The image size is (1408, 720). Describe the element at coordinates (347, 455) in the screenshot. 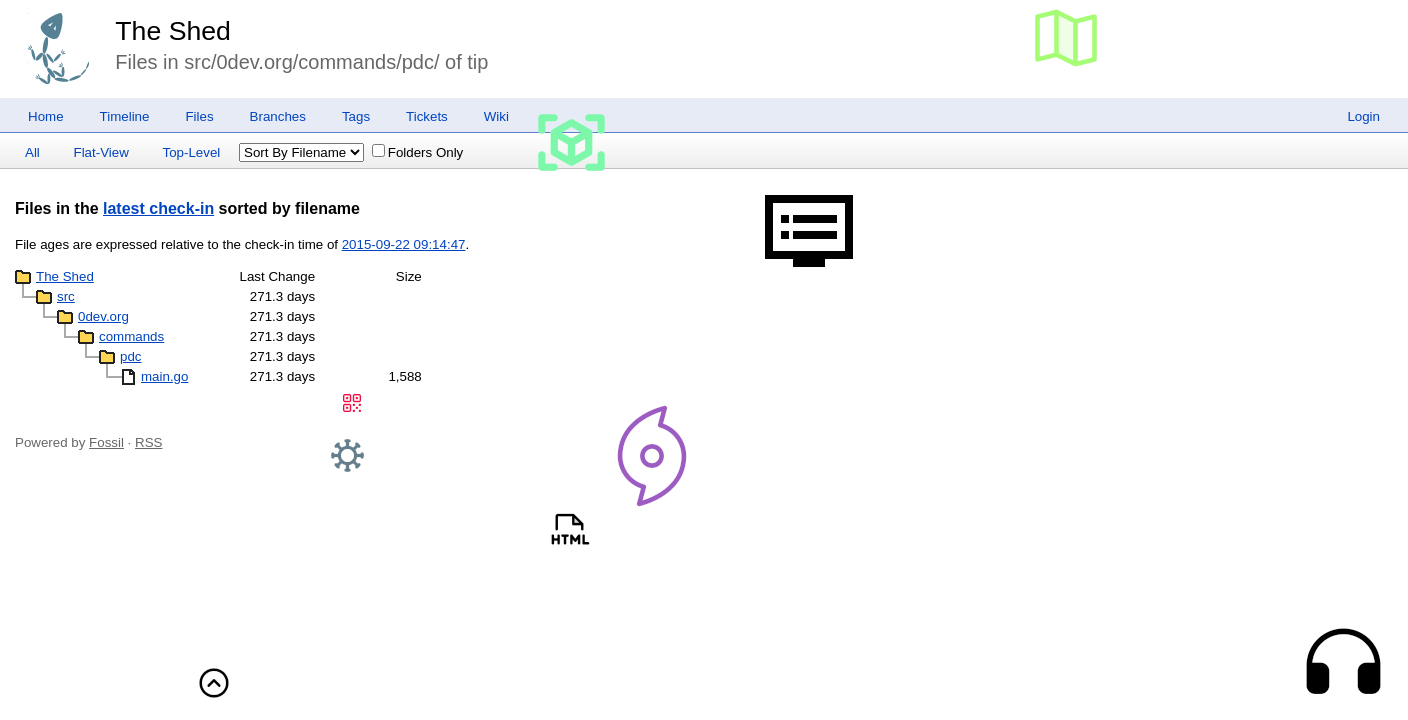

I see `indicates virus or malware detected` at that location.